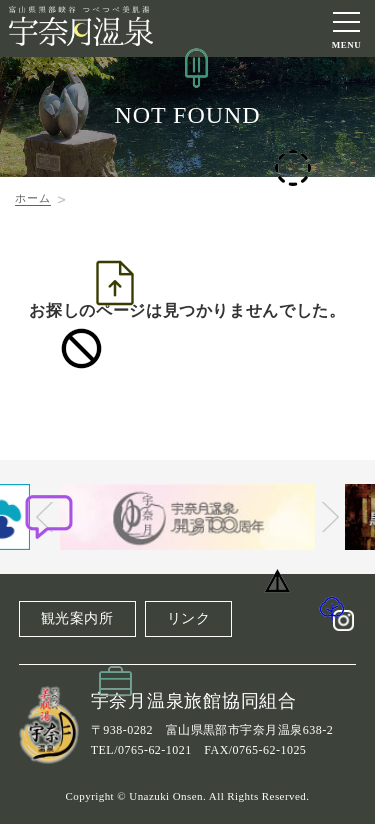 The height and width of the screenshot is (824, 375). Describe the element at coordinates (81, 348) in the screenshot. I see `indicates a prohibited or blocked action` at that location.